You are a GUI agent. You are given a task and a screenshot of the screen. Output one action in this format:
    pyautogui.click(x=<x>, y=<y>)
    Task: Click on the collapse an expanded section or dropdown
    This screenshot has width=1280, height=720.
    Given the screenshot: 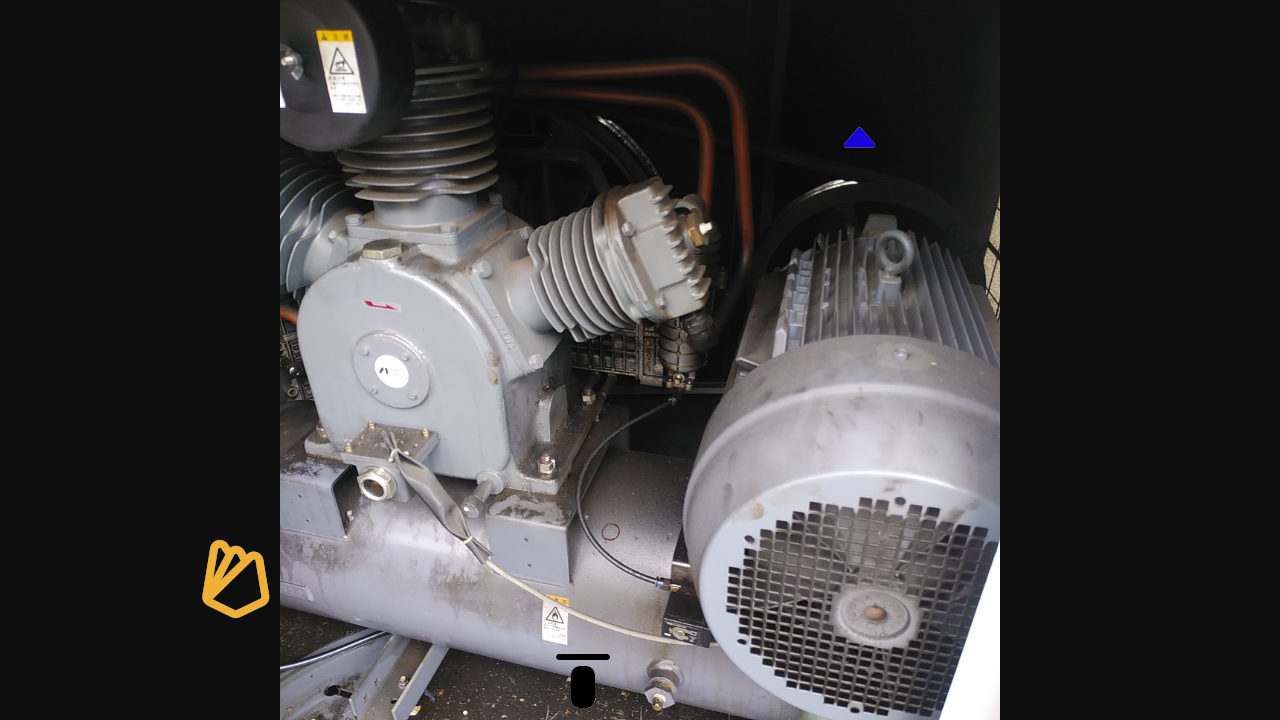 What is the action you would take?
    pyautogui.click(x=859, y=137)
    